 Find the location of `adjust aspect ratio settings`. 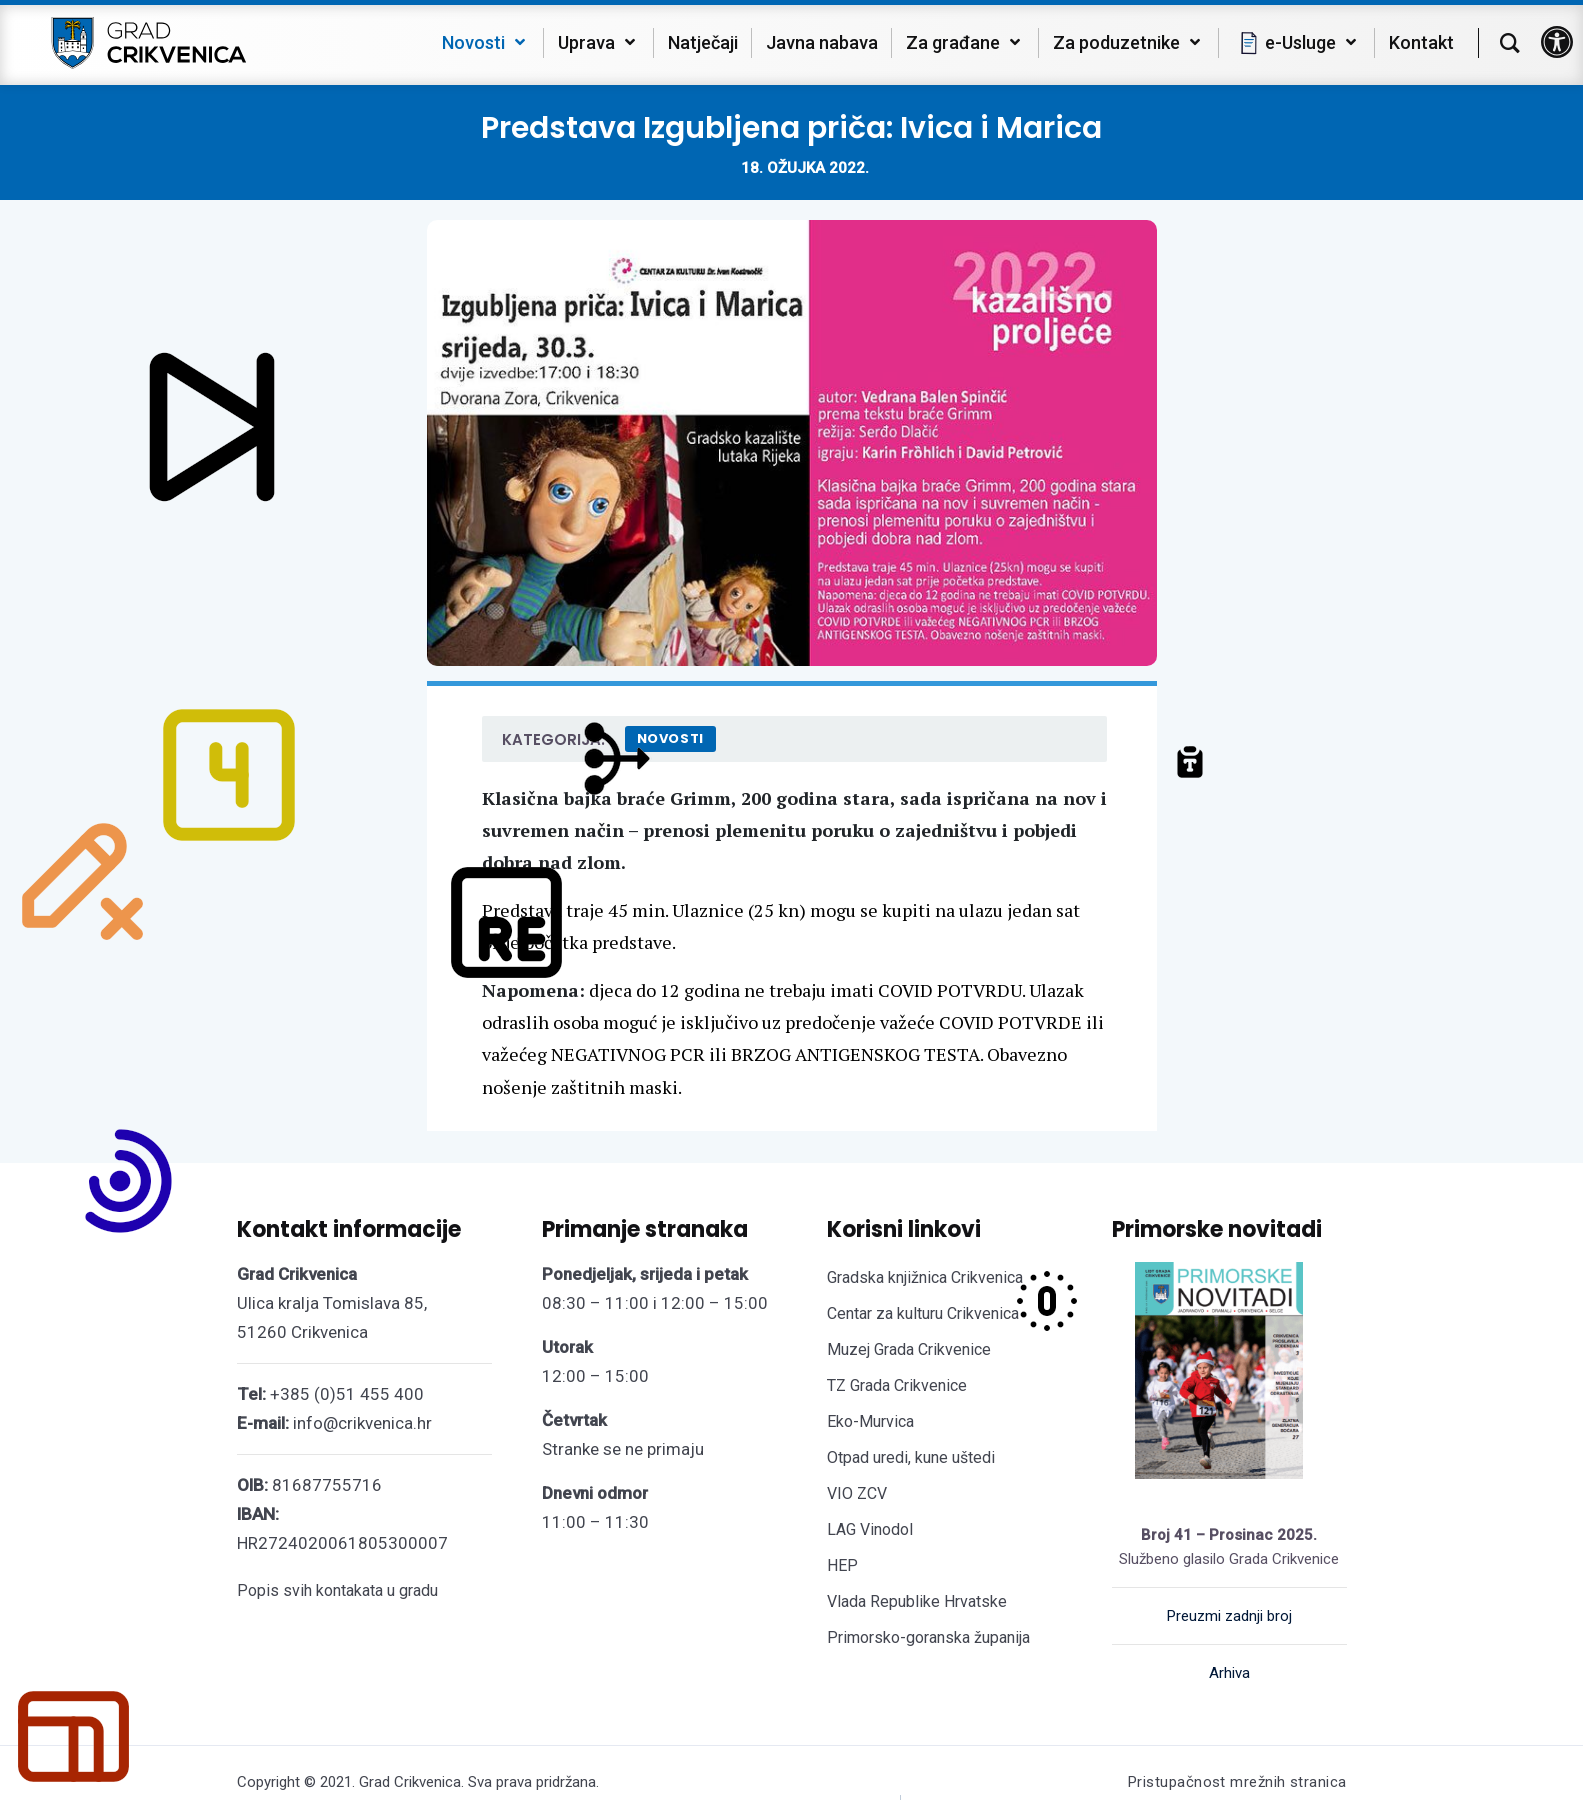

adjust aspect ratio settings is located at coordinates (73, 1736).